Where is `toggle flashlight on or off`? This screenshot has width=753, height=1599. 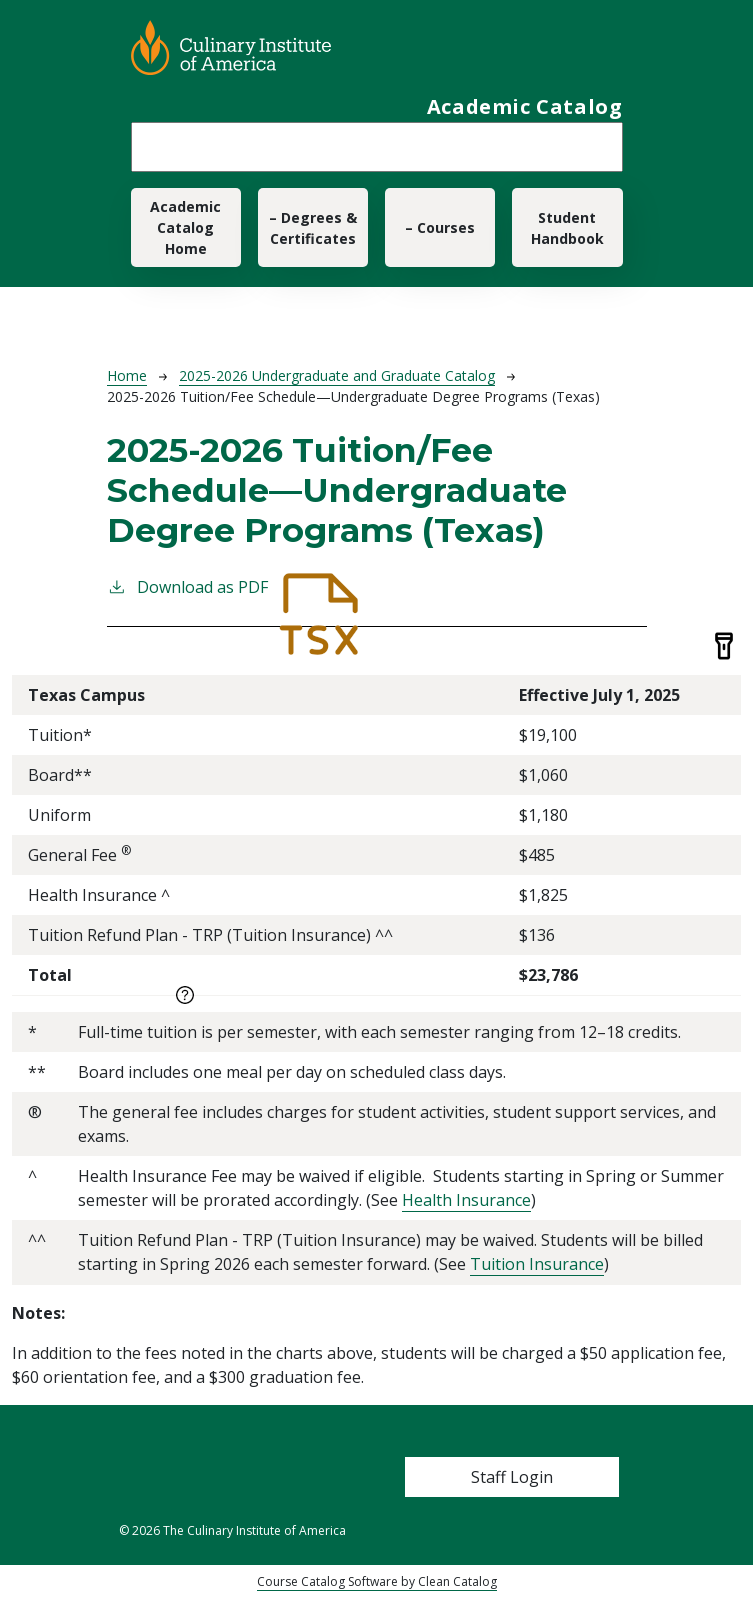
toggle flashlight on or off is located at coordinates (724, 646).